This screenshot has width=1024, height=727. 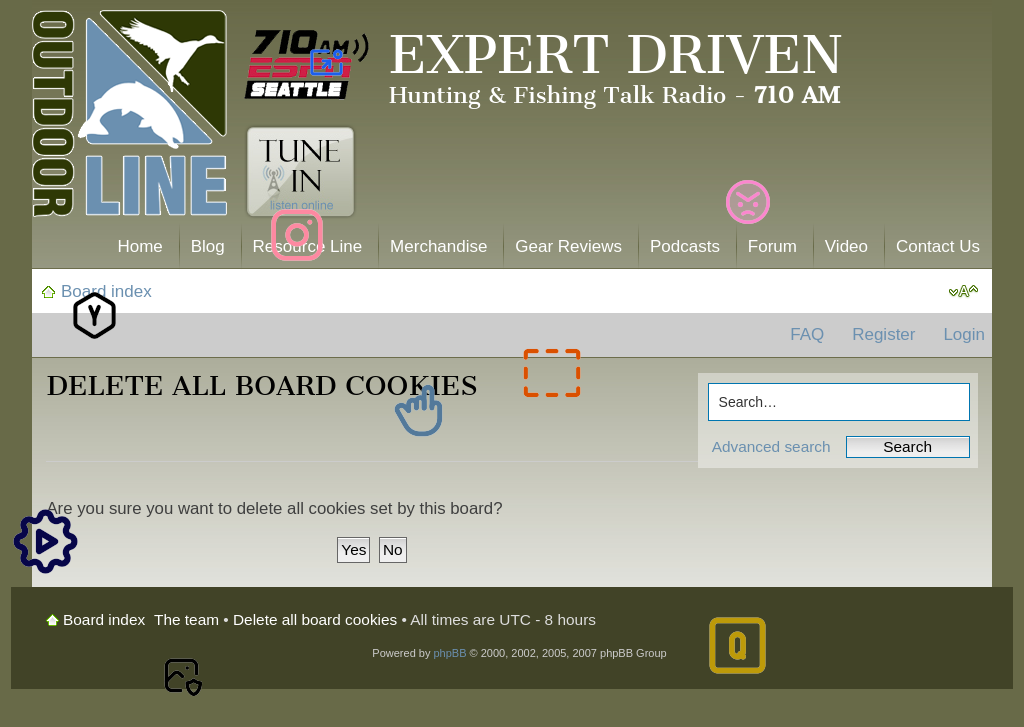 I want to click on represents the letter Q in a keyboard or text input, so click(x=737, y=645).